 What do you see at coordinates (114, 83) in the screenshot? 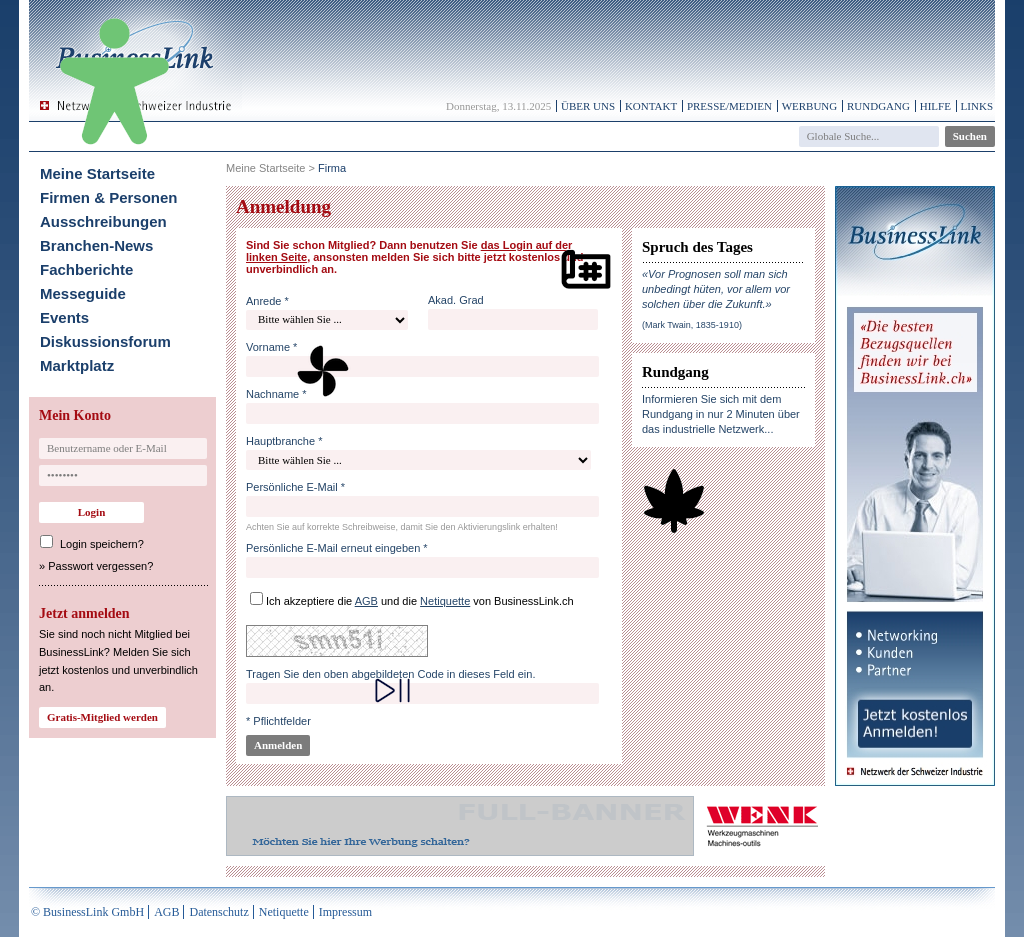
I see `indicates user profile or account` at bounding box center [114, 83].